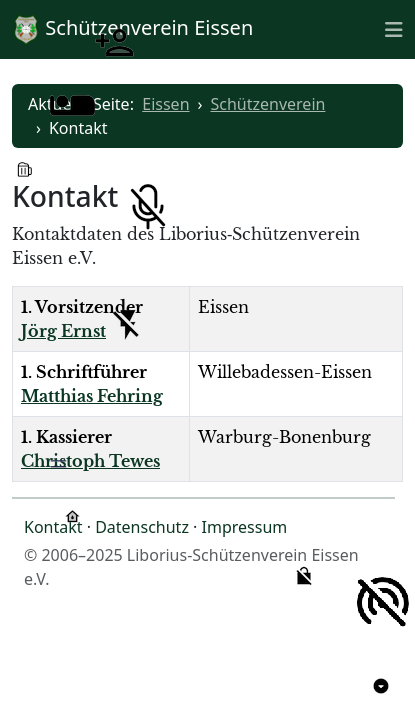 This screenshot has height=720, width=415. Describe the element at coordinates (24, 170) in the screenshot. I see `browse nearby bars or breweries` at that location.